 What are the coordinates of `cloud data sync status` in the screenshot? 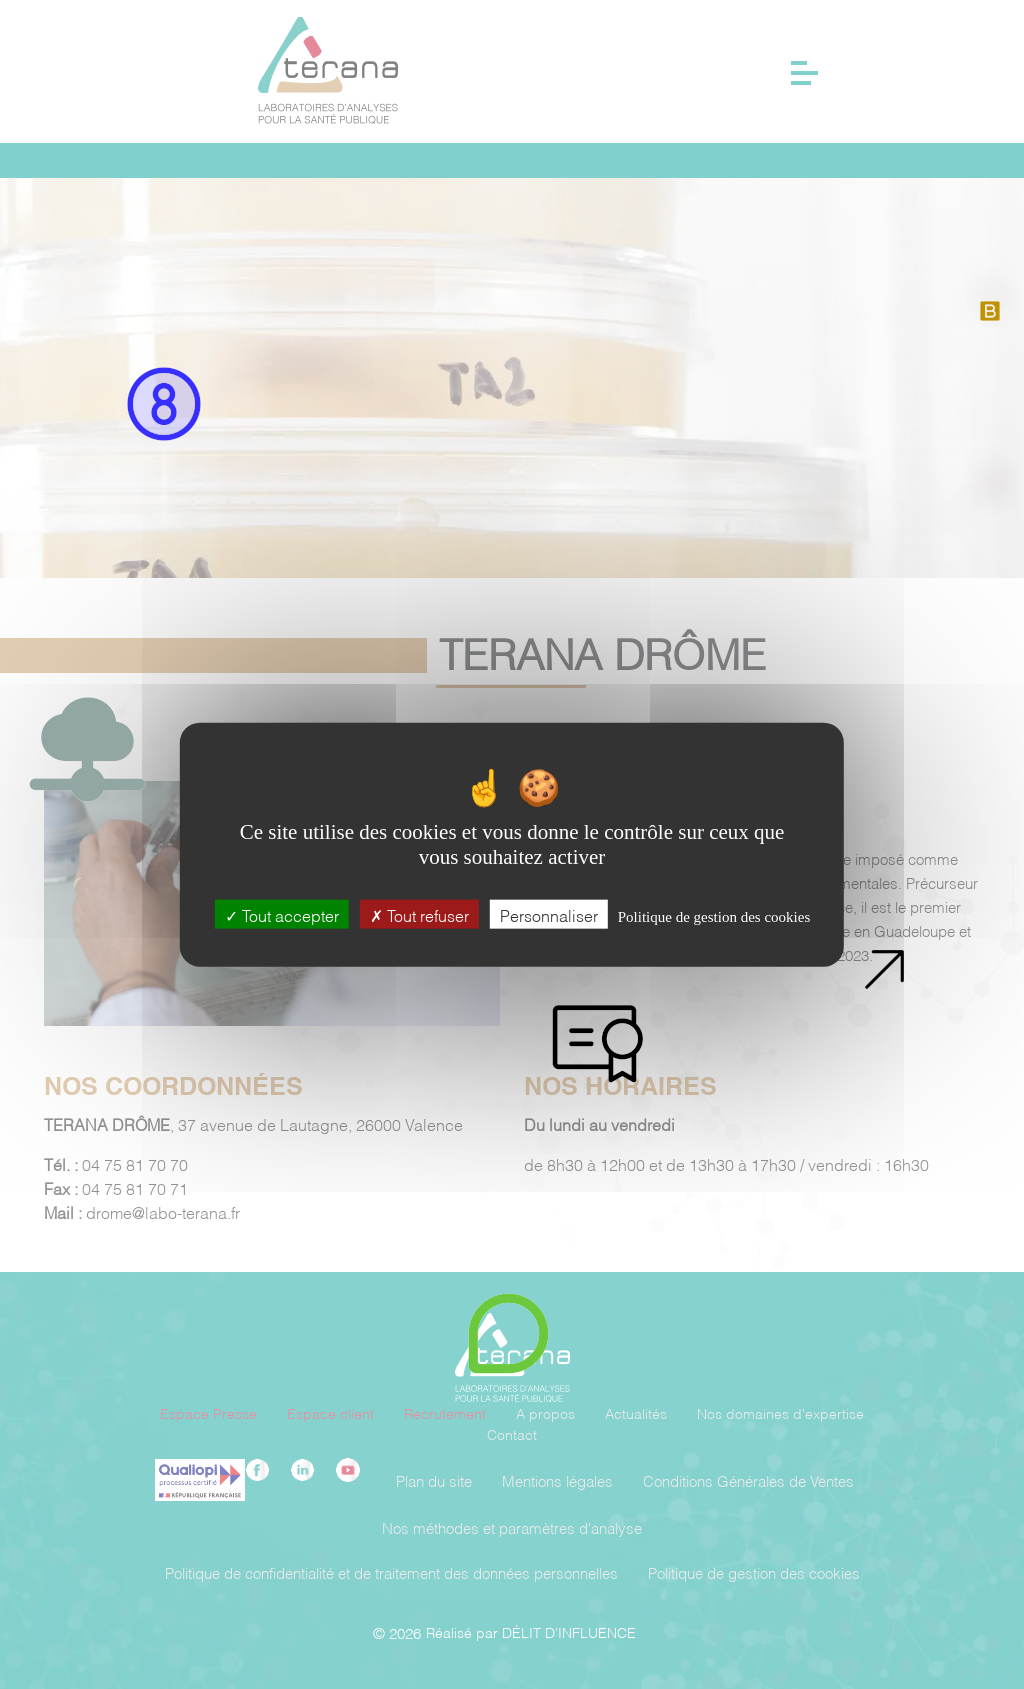 It's located at (87, 749).